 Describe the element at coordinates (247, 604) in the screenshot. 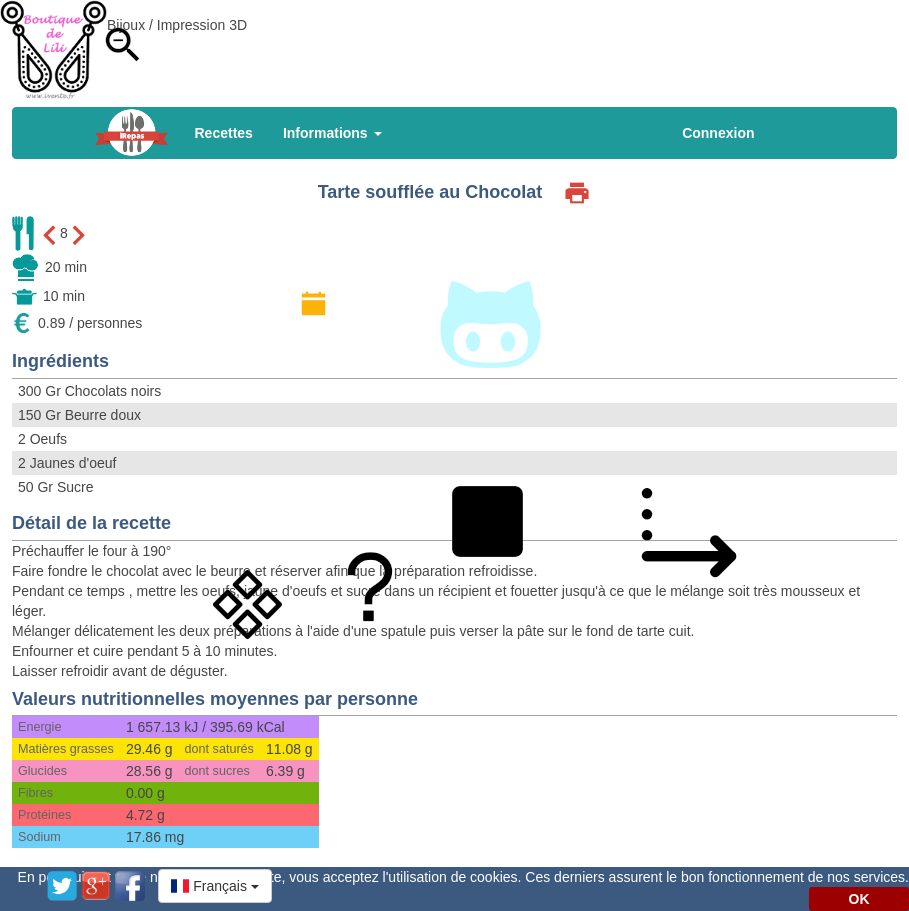

I see `access app or feature categories` at that location.